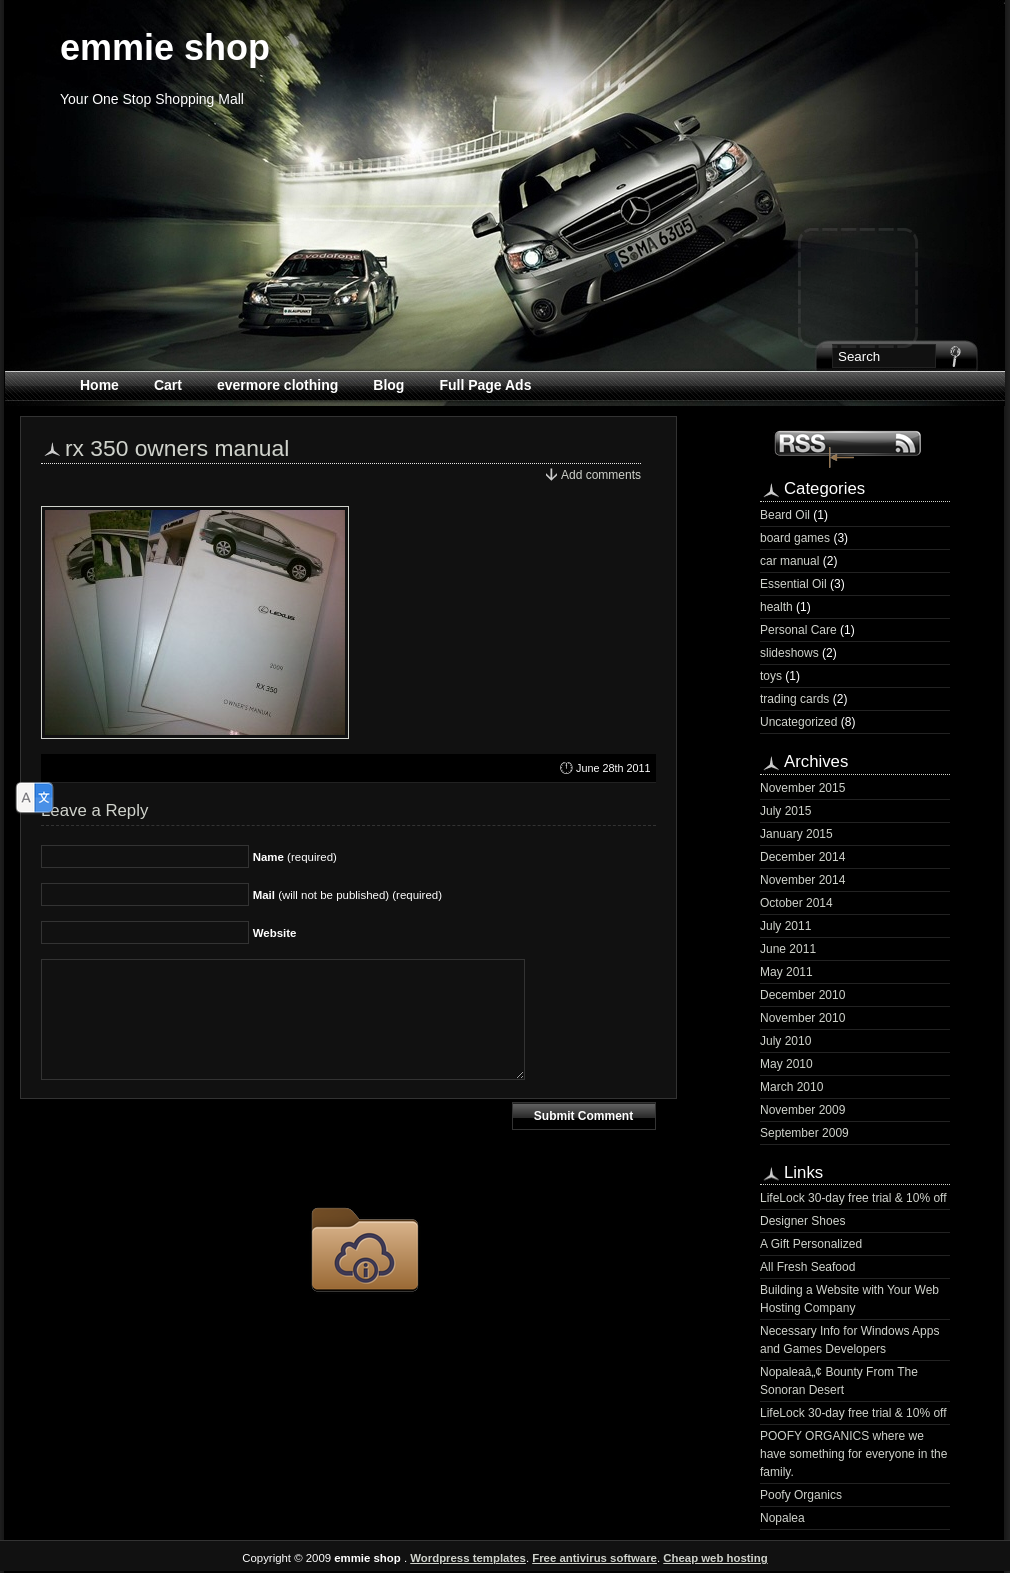 The image size is (1010, 1573). What do you see at coordinates (364, 1252) in the screenshot?
I see `open apache httpd server configuration folder` at bounding box center [364, 1252].